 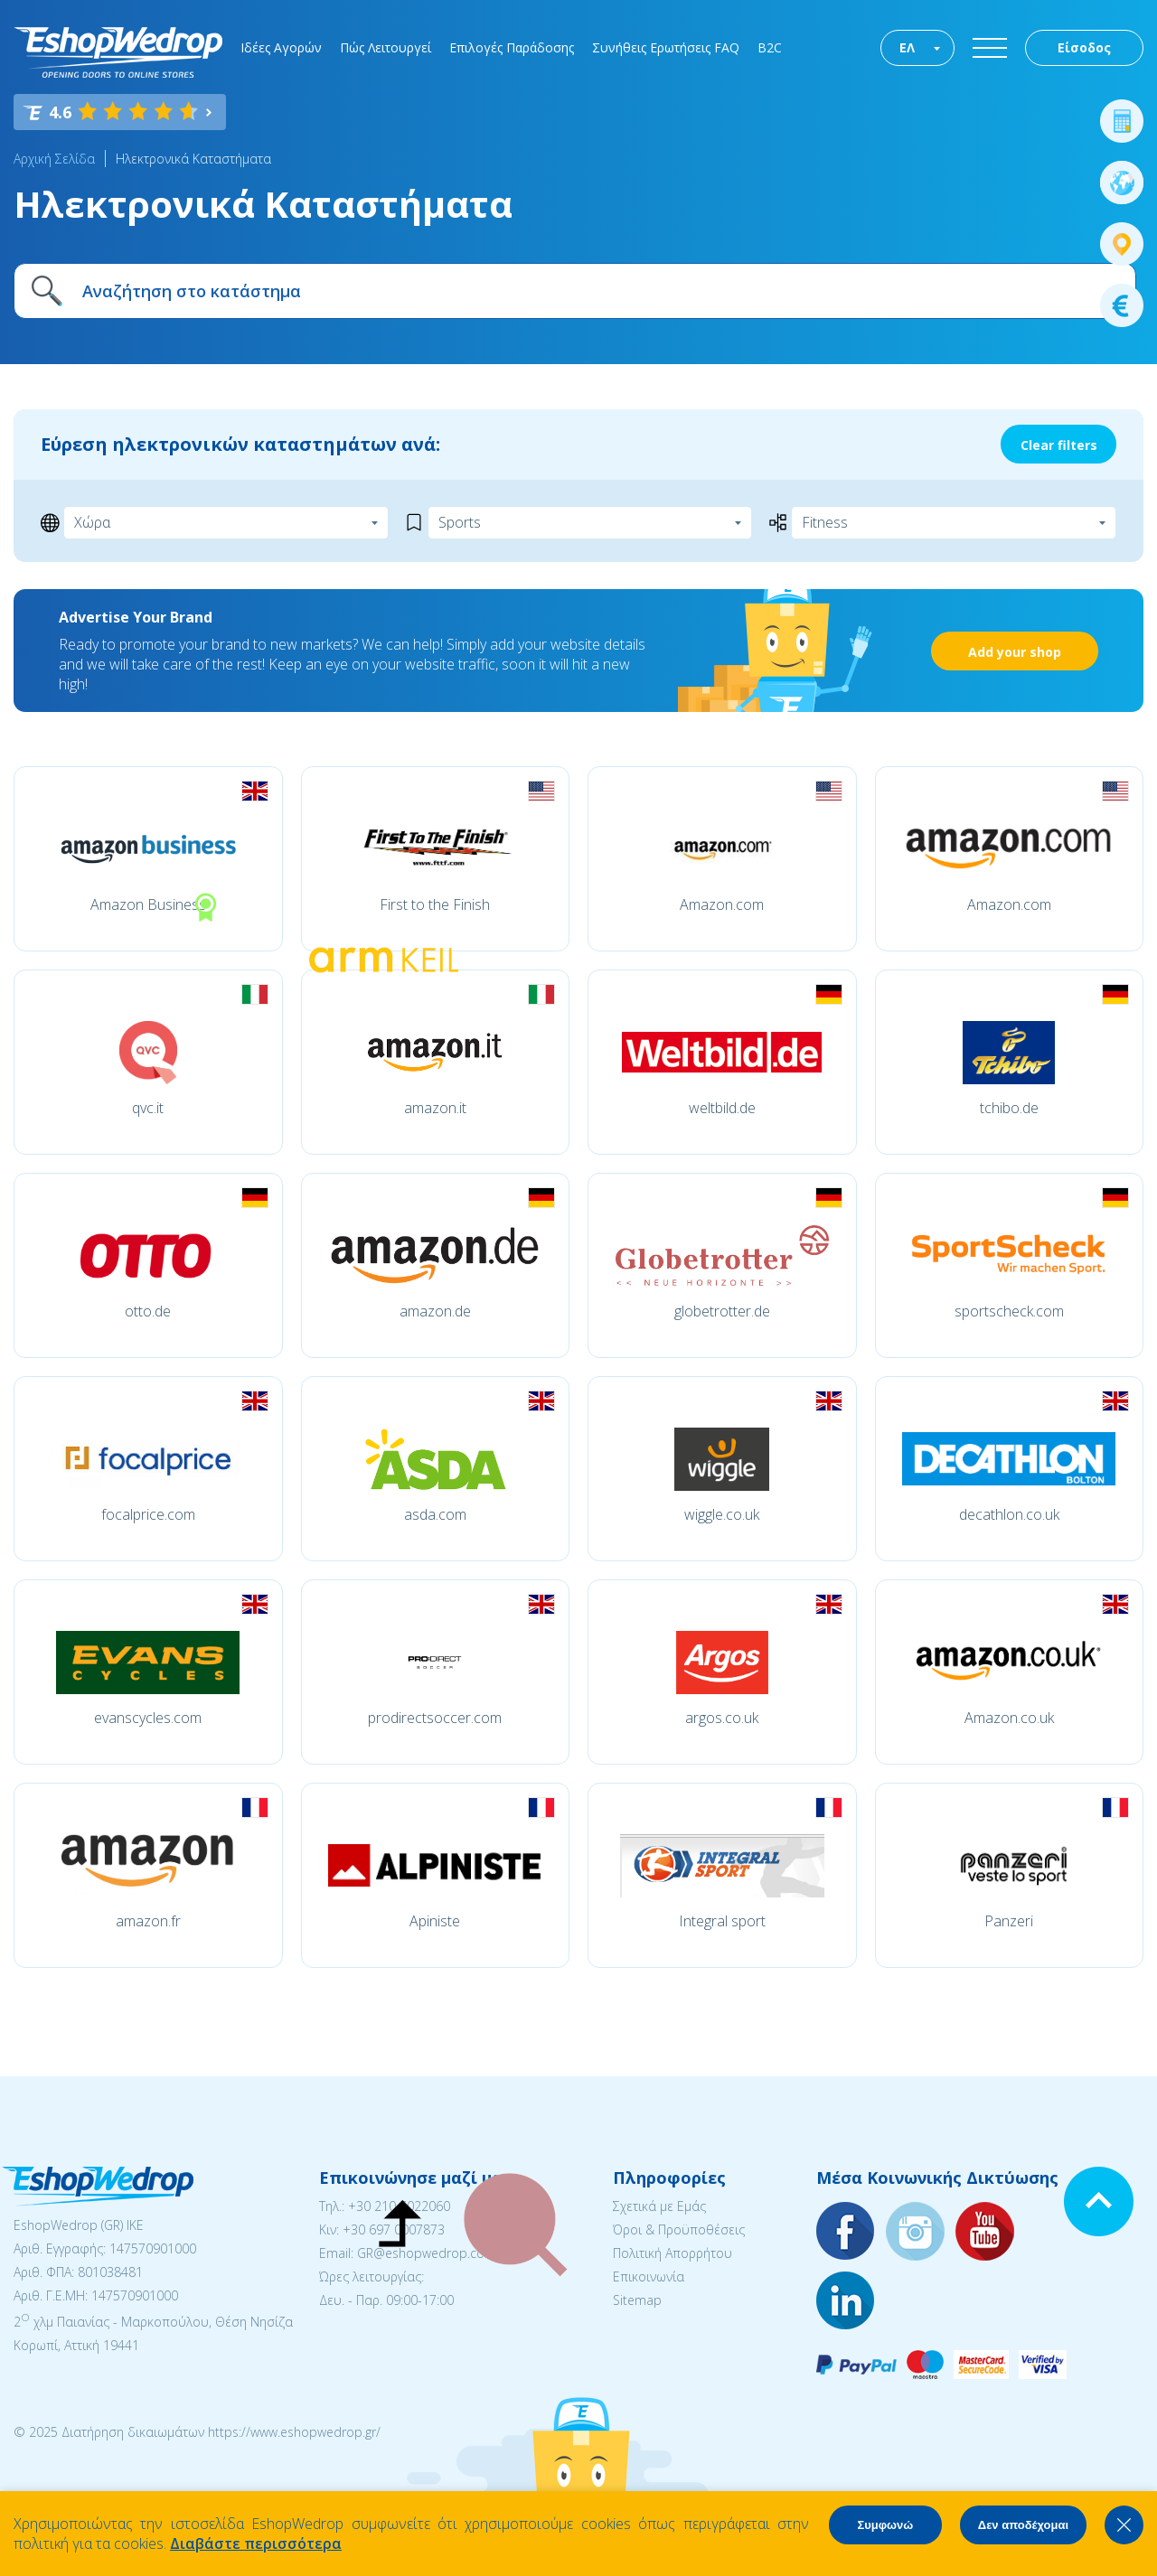 What do you see at coordinates (383, 960) in the screenshot?
I see `arm keil brand logo` at bounding box center [383, 960].